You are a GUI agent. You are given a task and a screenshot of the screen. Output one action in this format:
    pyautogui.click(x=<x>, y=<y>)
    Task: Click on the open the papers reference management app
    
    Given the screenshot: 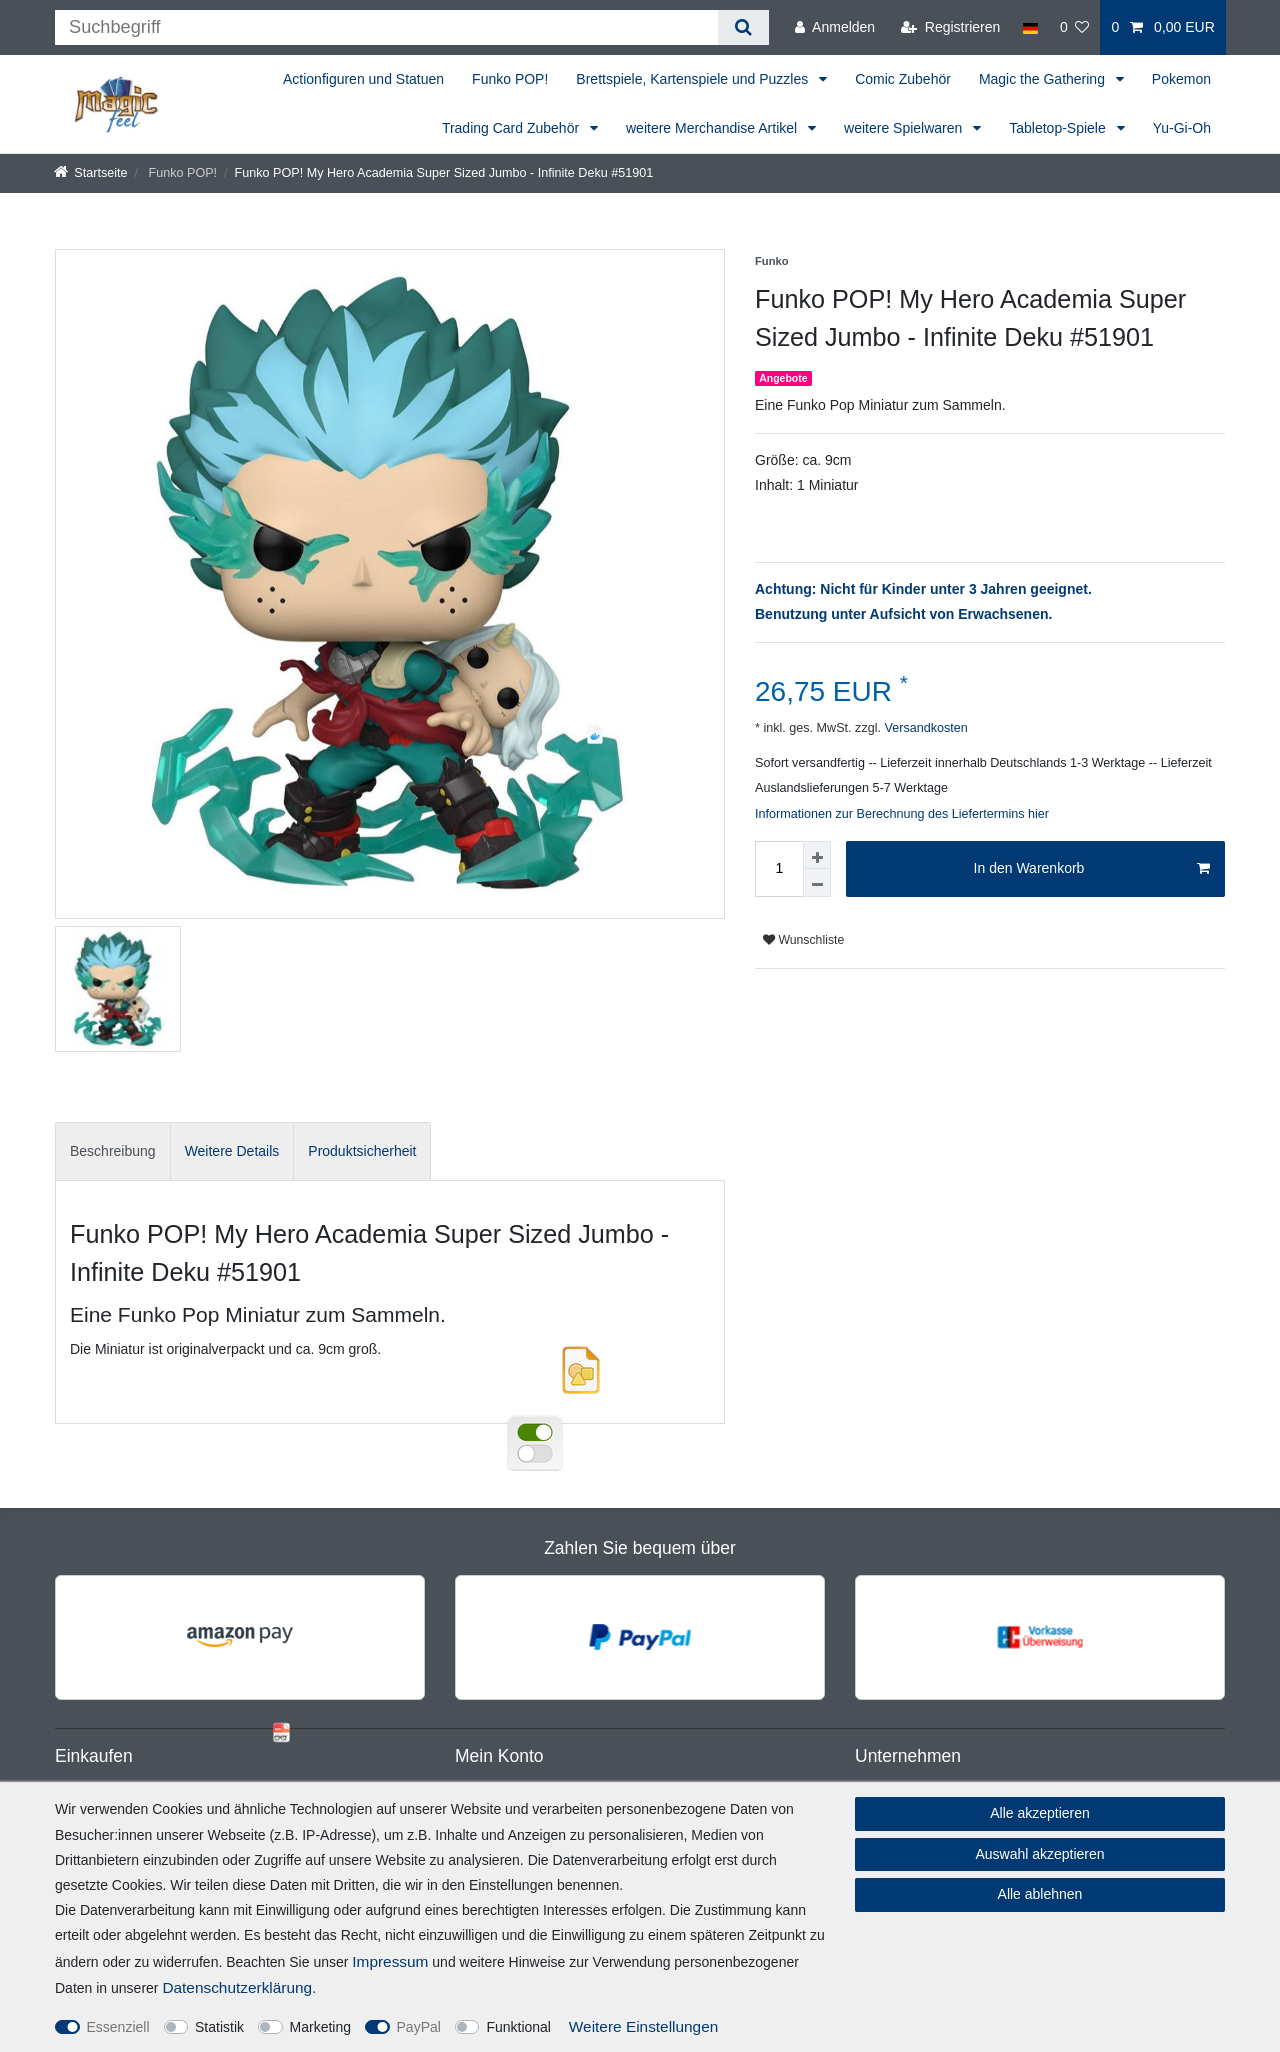 What is the action you would take?
    pyautogui.click(x=281, y=1732)
    